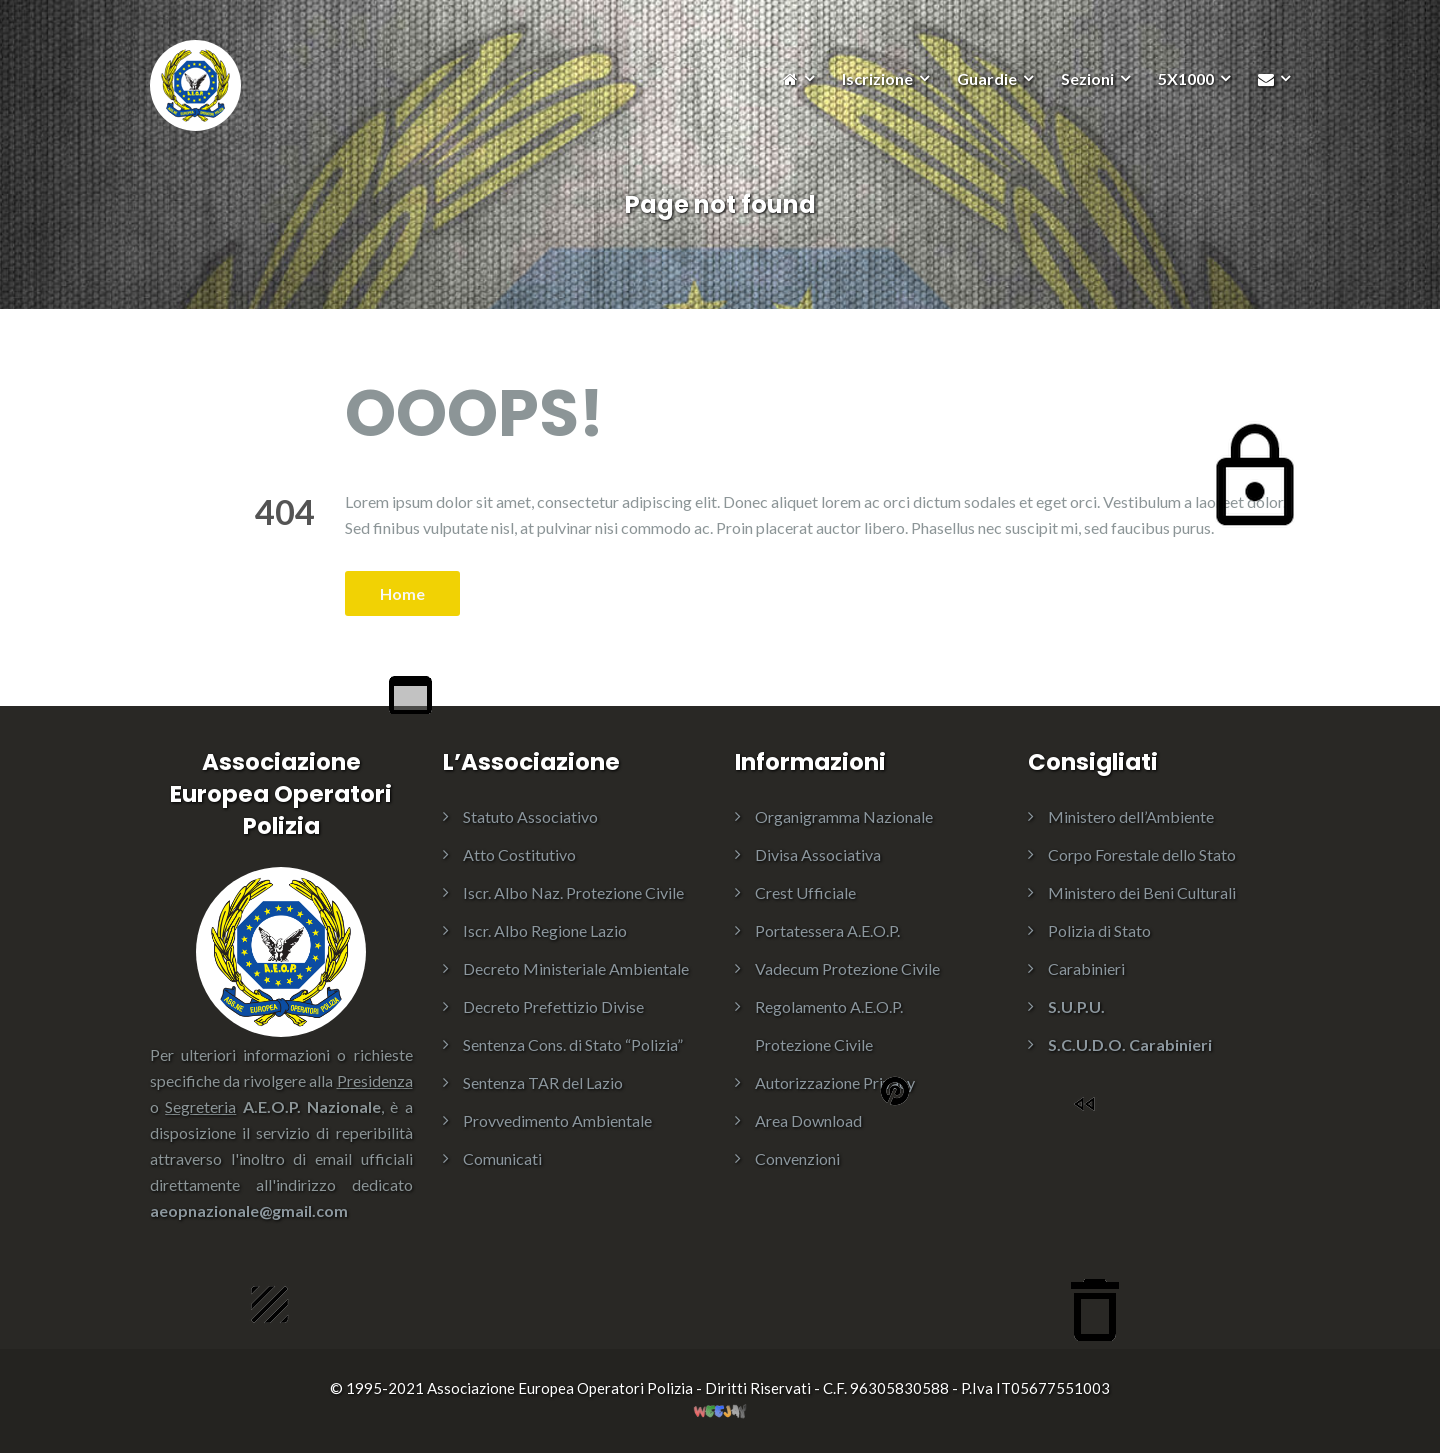 Image resolution: width=1440 pixels, height=1453 pixels. What do you see at coordinates (410, 695) in the screenshot?
I see `open a web browser or web view` at bounding box center [410, 695].